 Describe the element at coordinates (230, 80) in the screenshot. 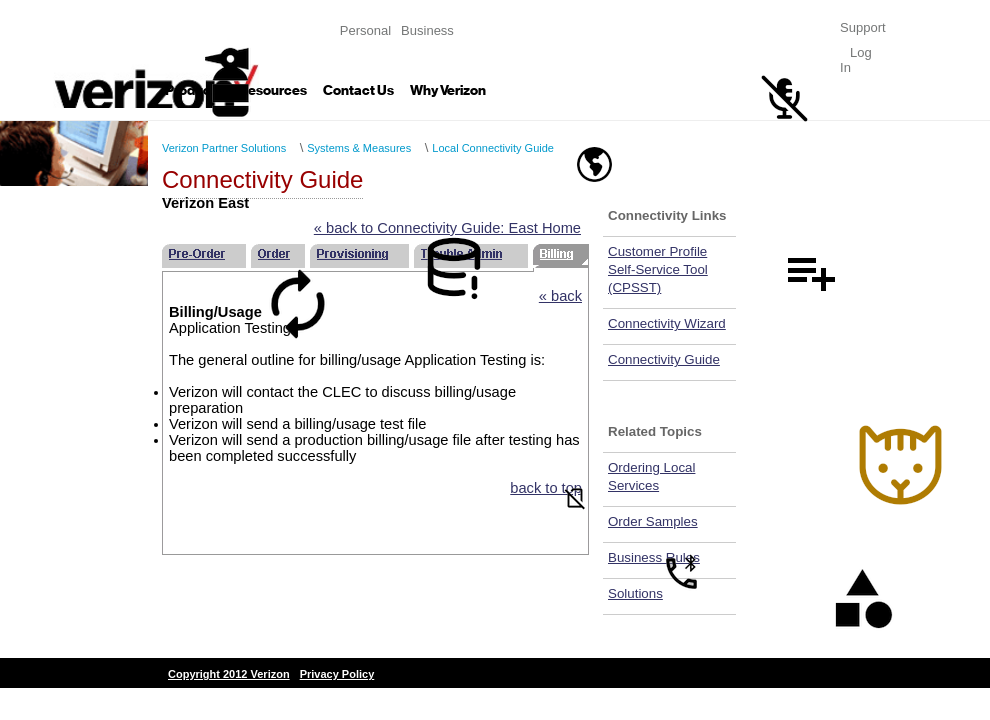

I see `locate fire safety equipment` at that location.